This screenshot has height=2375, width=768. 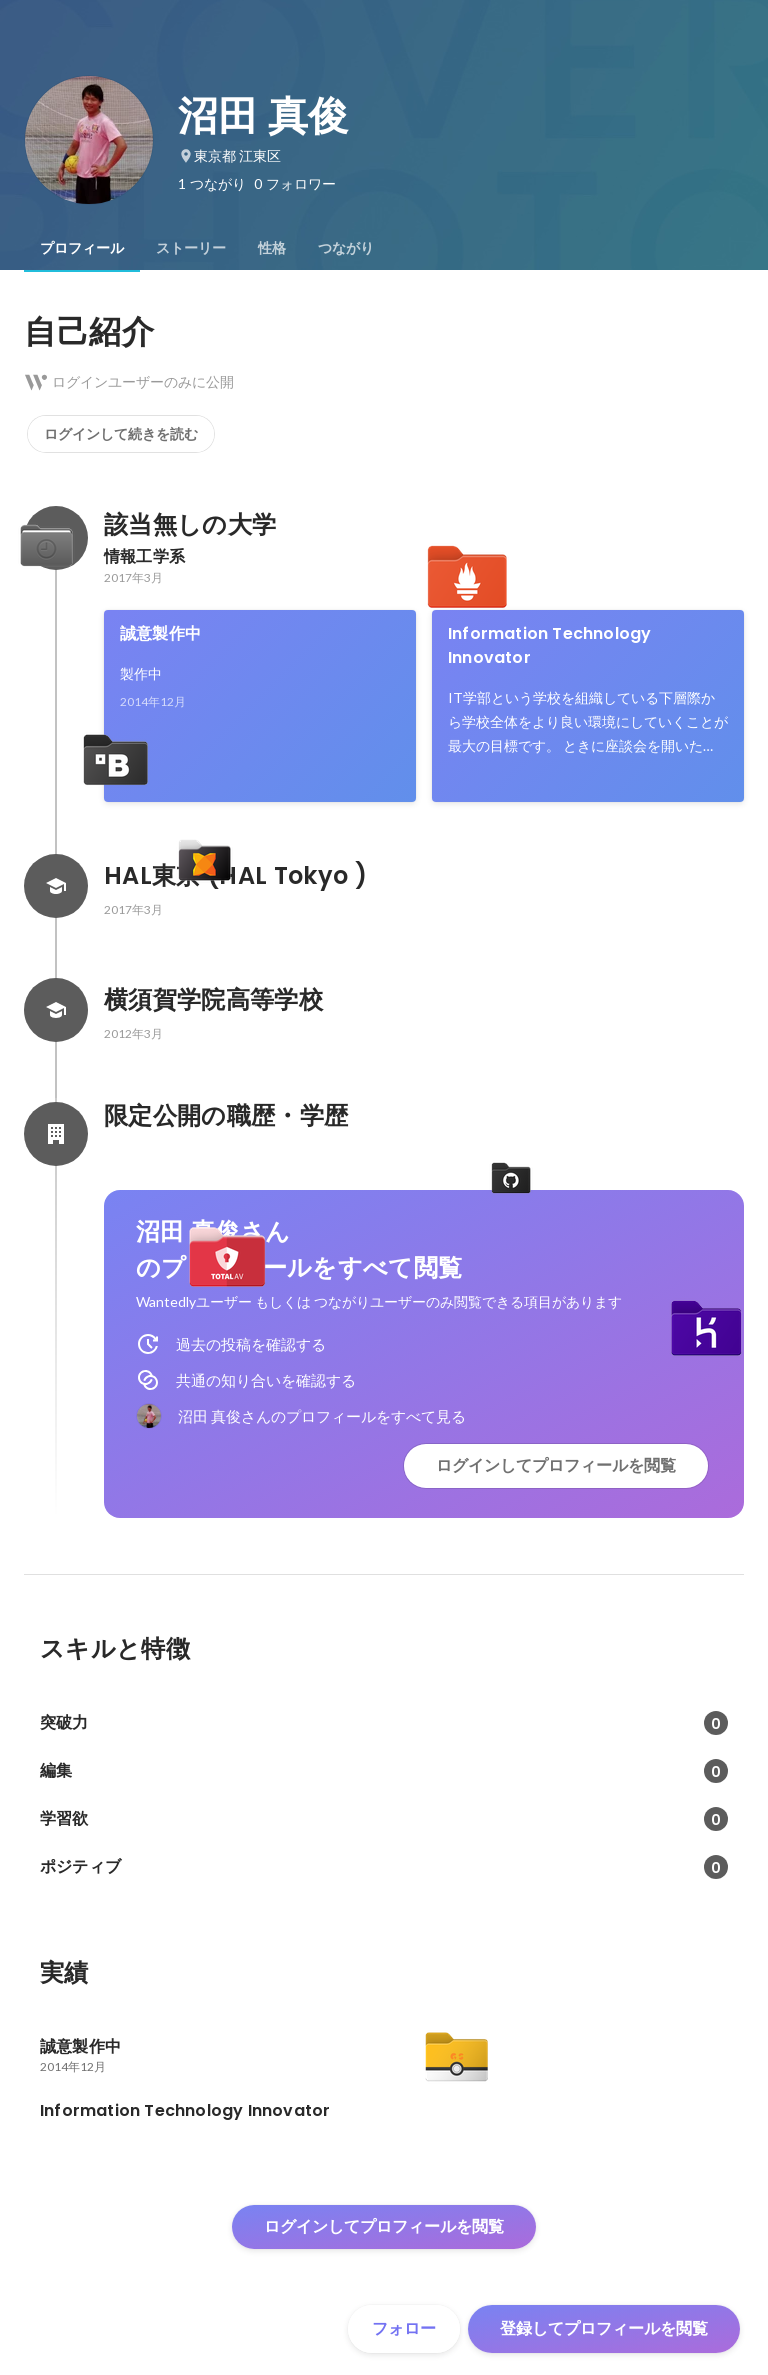 I want to click on folder containing haxe project files, so click(x=204, y=861).